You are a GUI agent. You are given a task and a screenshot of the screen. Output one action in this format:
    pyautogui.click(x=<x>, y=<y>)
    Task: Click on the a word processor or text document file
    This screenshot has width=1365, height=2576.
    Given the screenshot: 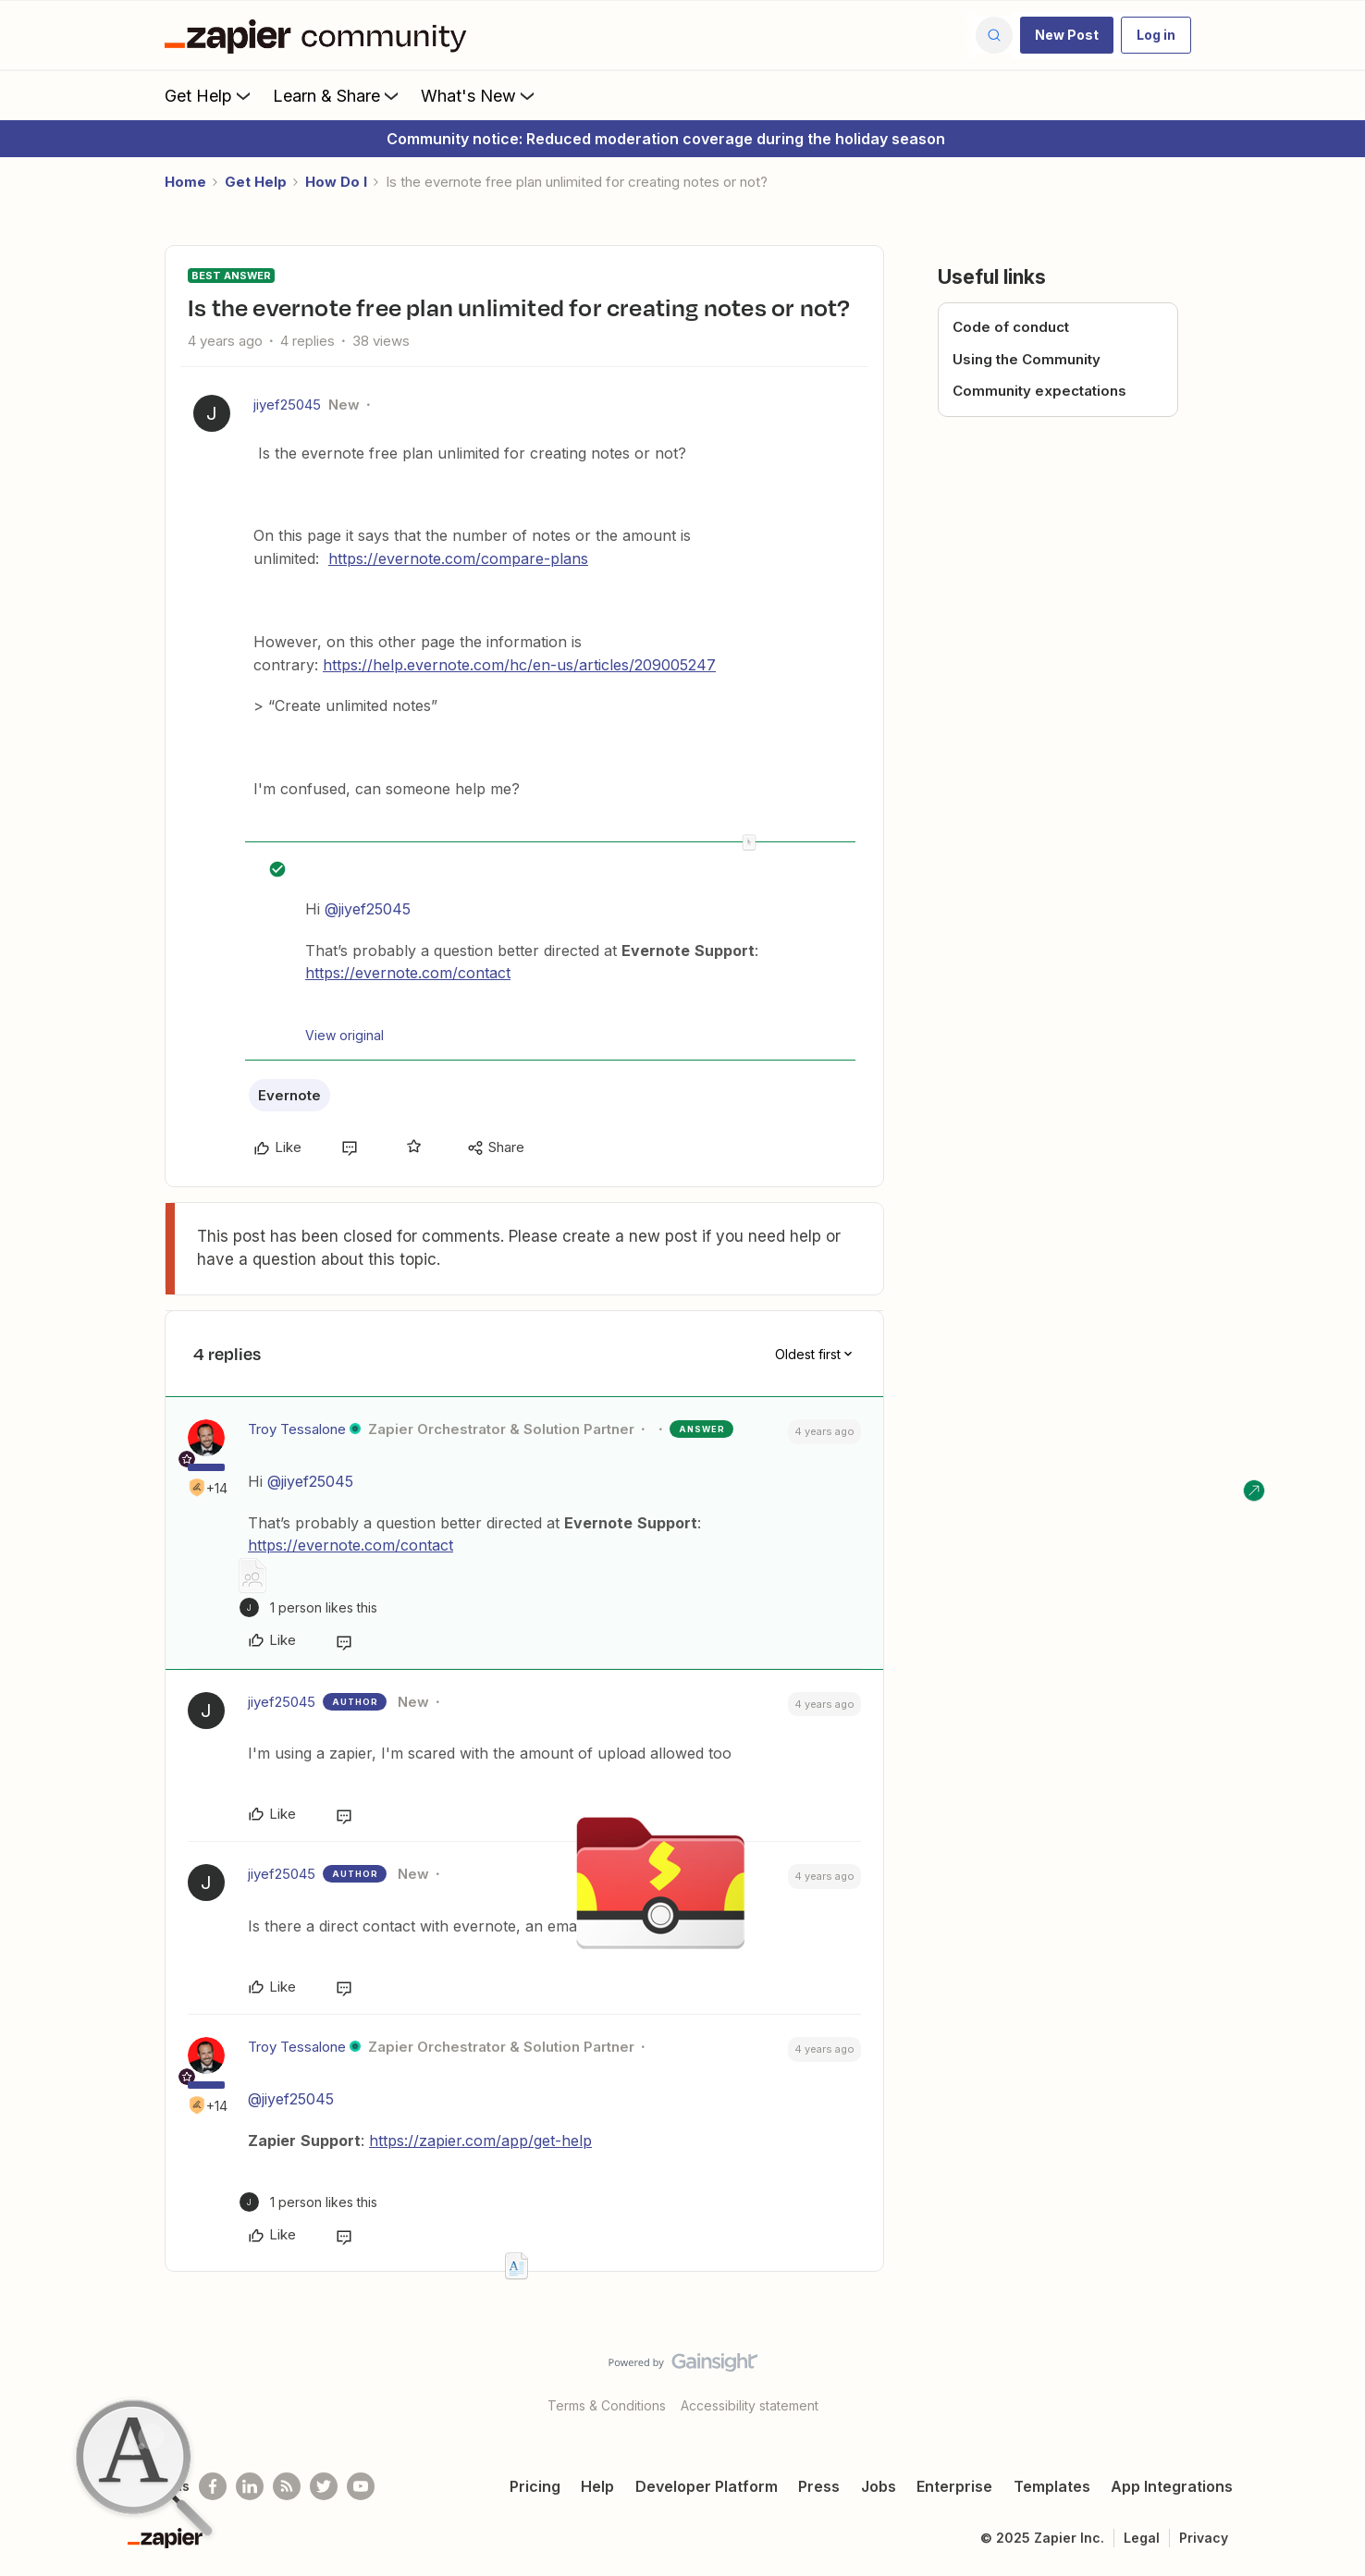 What is the action you would take?
    pyautogui.click(x=516, y=2265)
    